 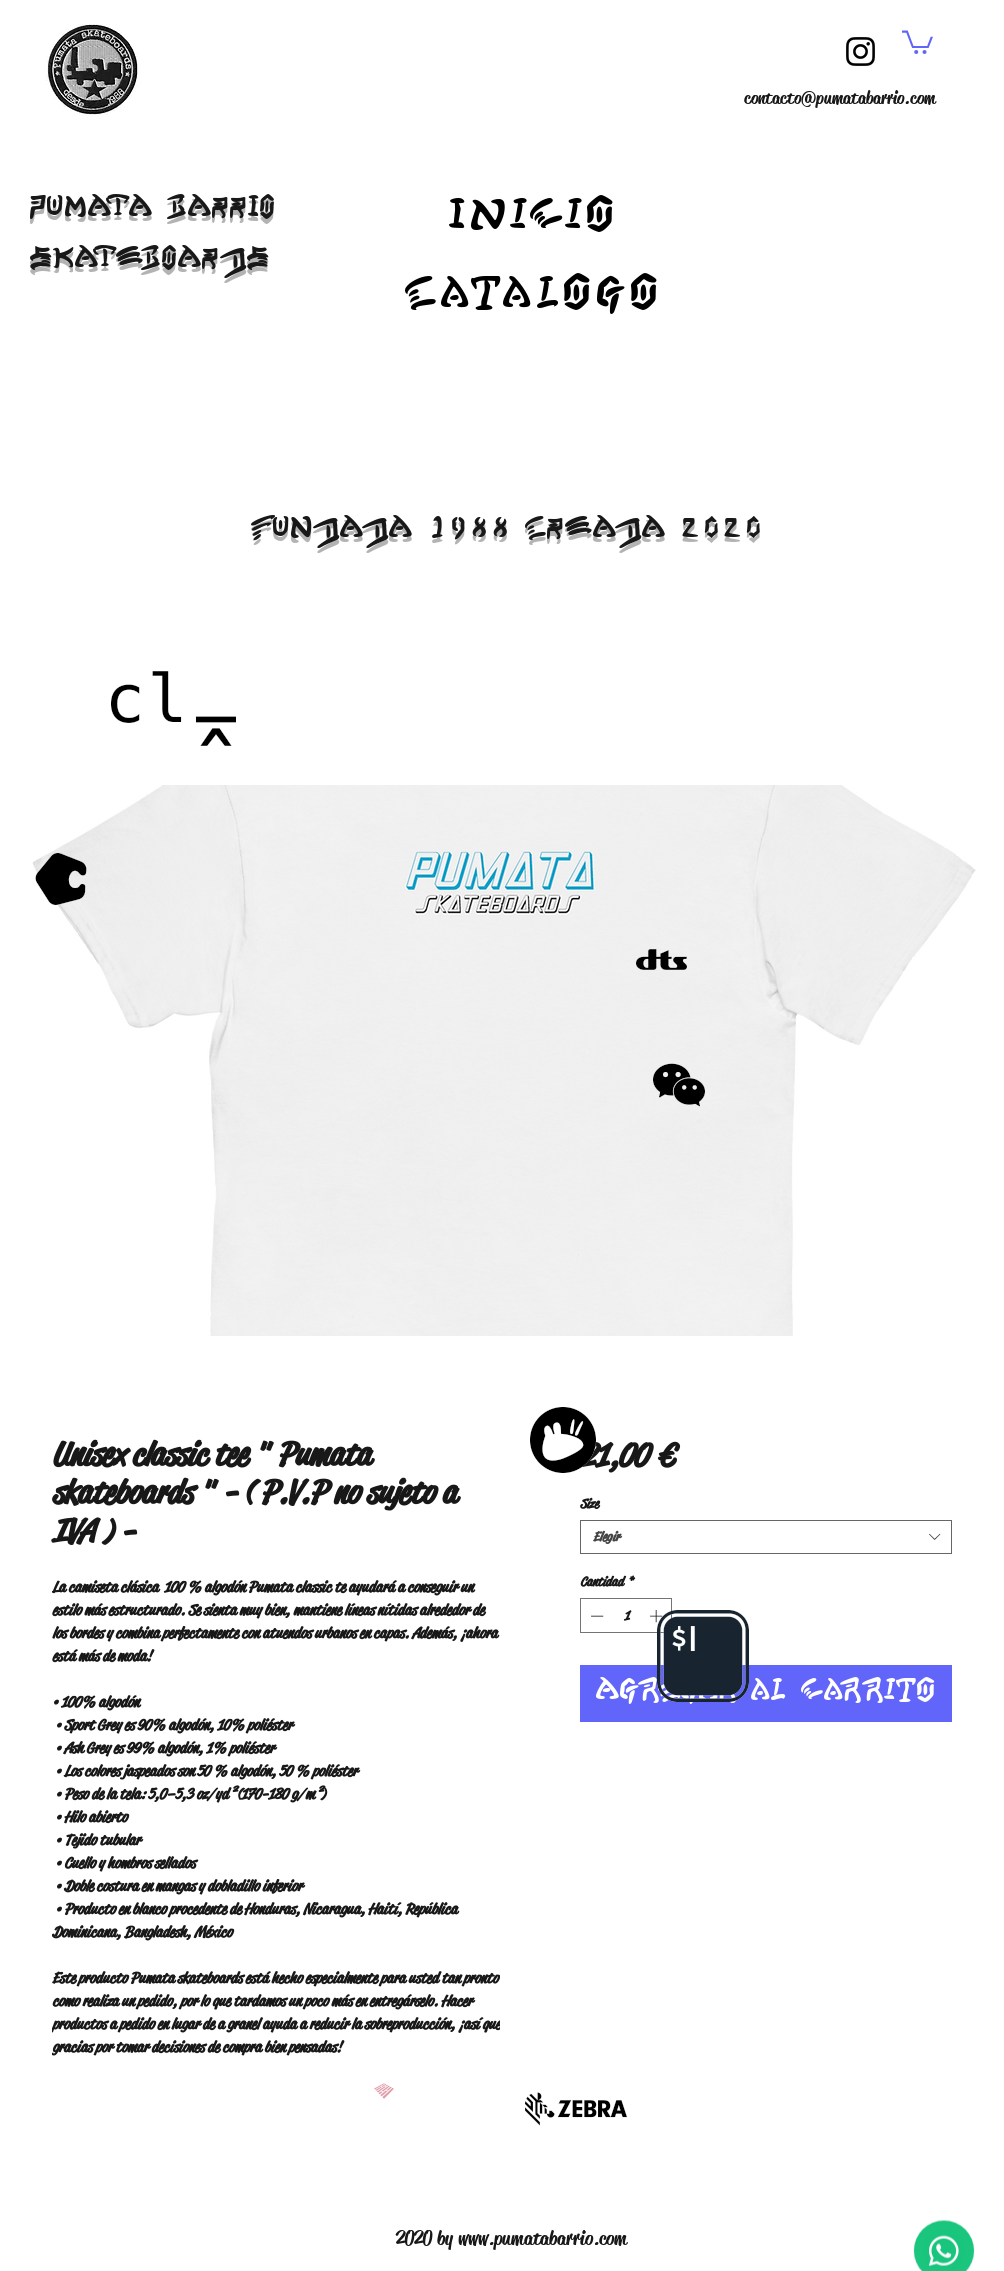 I want to click on open WeChat messaging app, so click(x=679, y=1085).